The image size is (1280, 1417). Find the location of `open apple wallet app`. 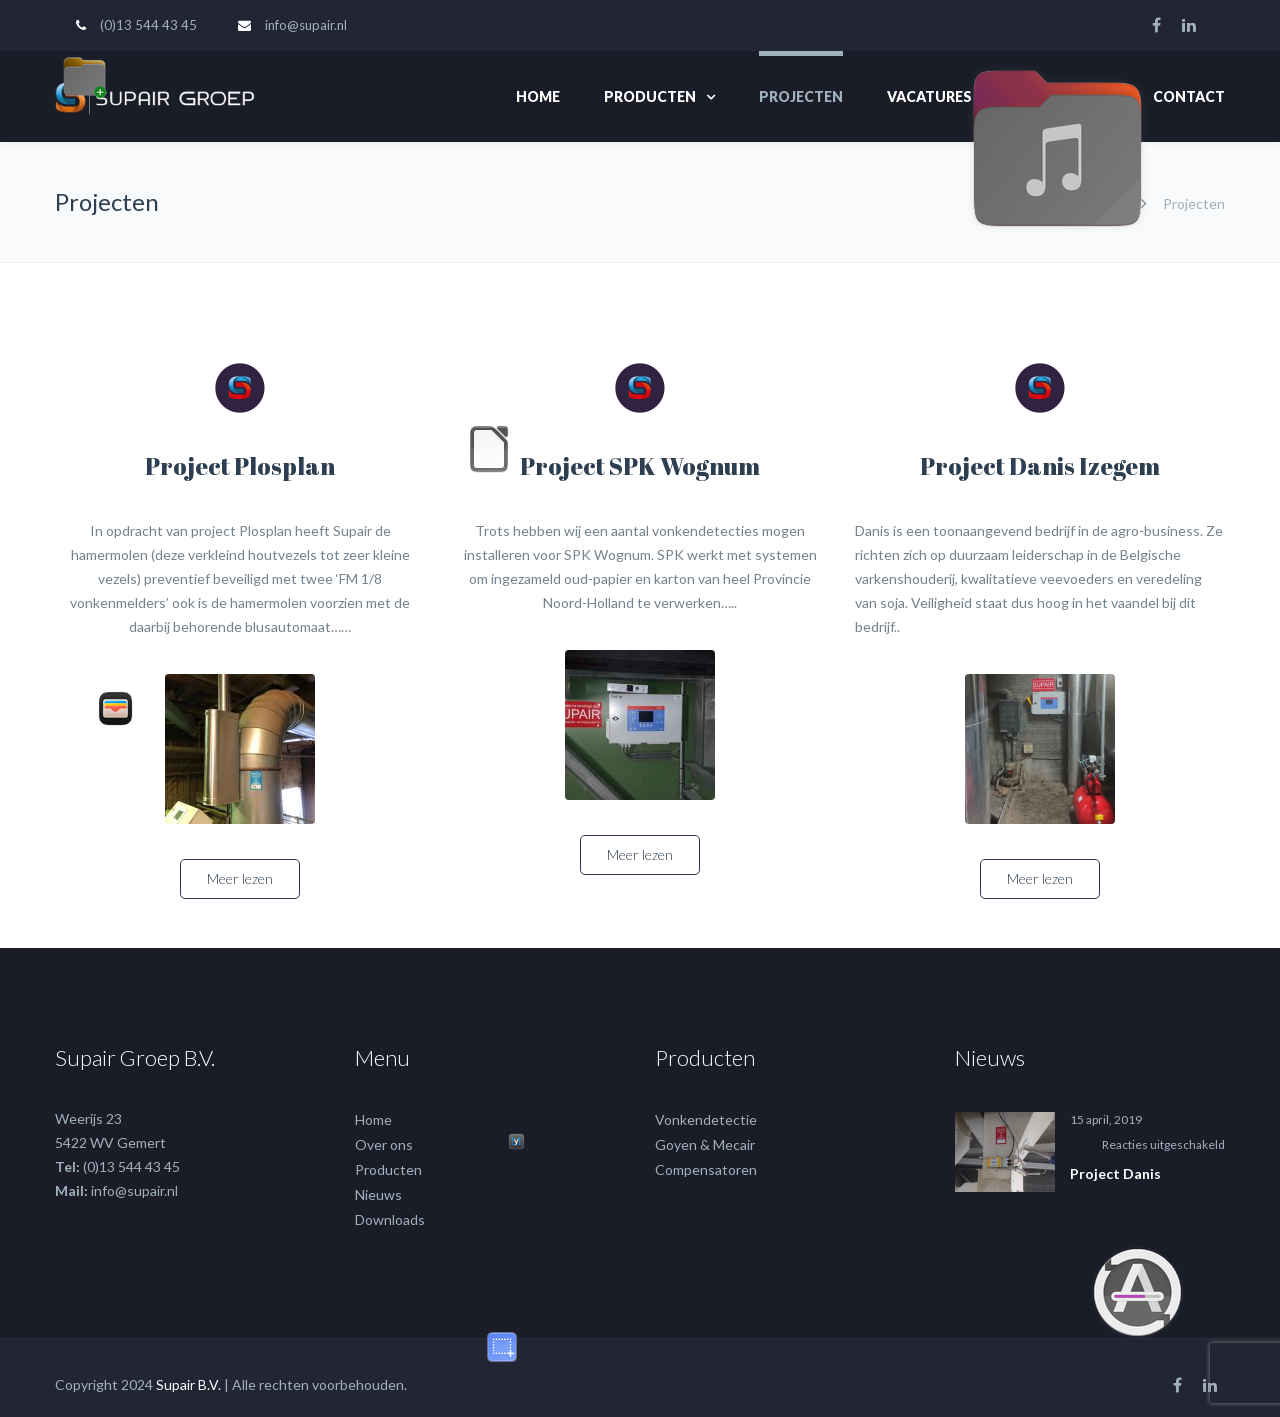

open apple wallet app is located at coordinates (115, 708).